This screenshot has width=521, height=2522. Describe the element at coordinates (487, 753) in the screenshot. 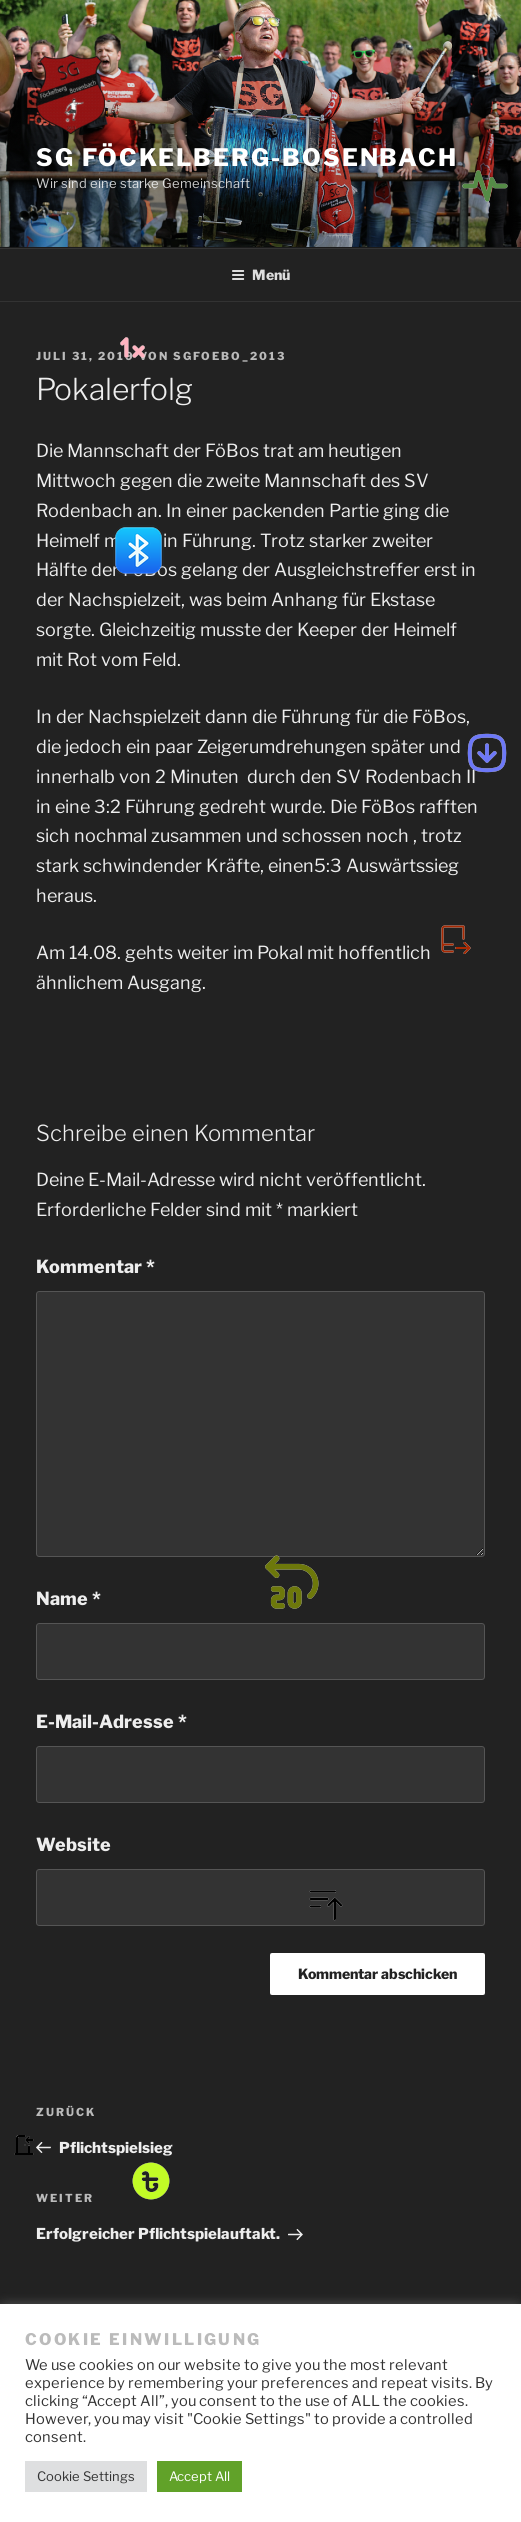

I see `download file or content` at that location.